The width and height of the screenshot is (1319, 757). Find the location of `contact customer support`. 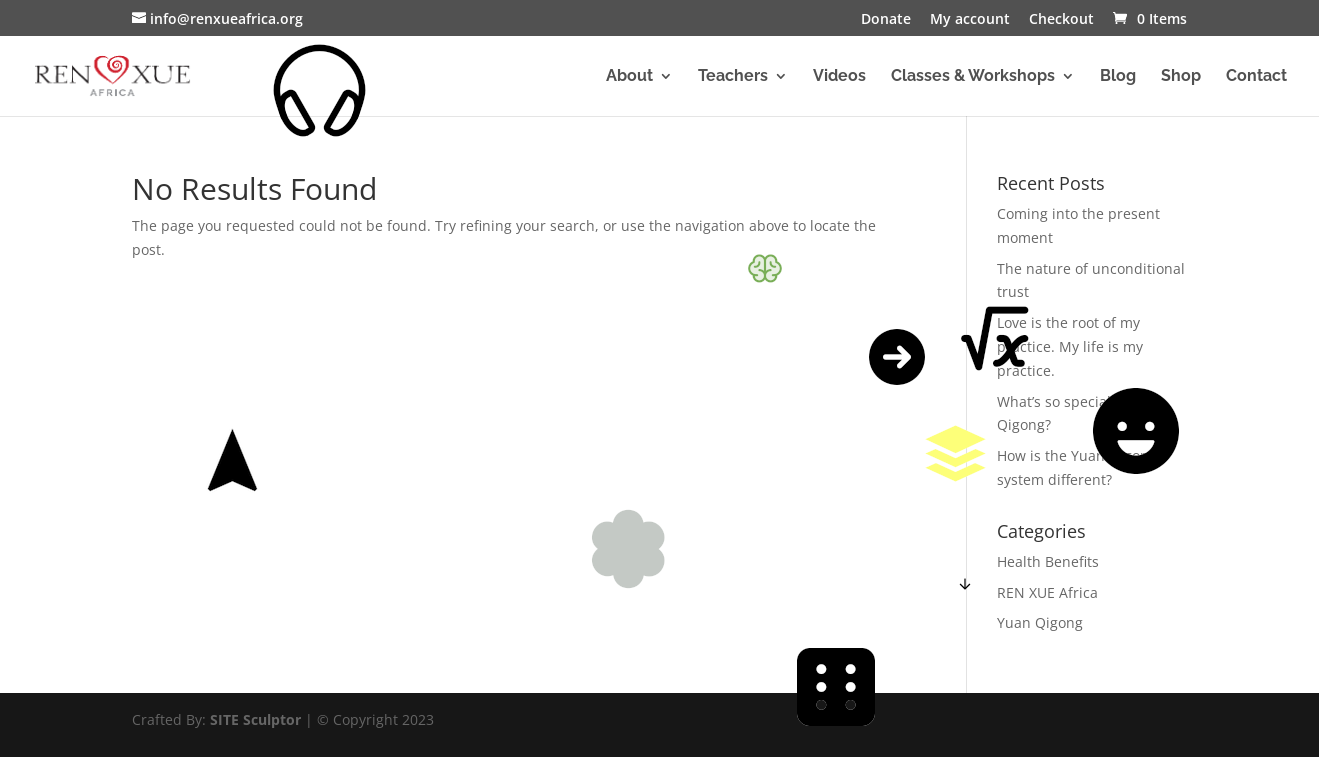

contact customer support is located at coordinates (319, 90).